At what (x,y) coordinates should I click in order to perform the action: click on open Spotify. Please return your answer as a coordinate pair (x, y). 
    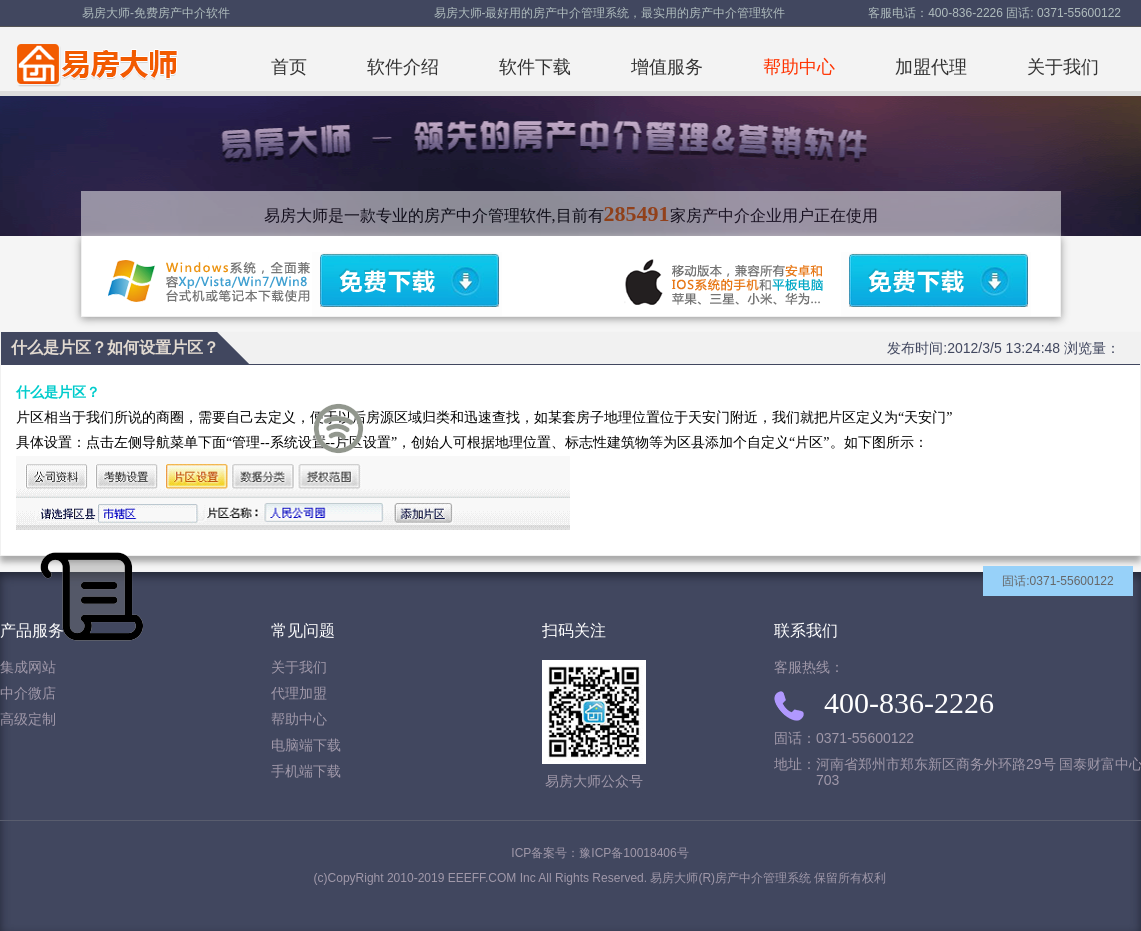
    Looking at the image, I should click on (338, 428).